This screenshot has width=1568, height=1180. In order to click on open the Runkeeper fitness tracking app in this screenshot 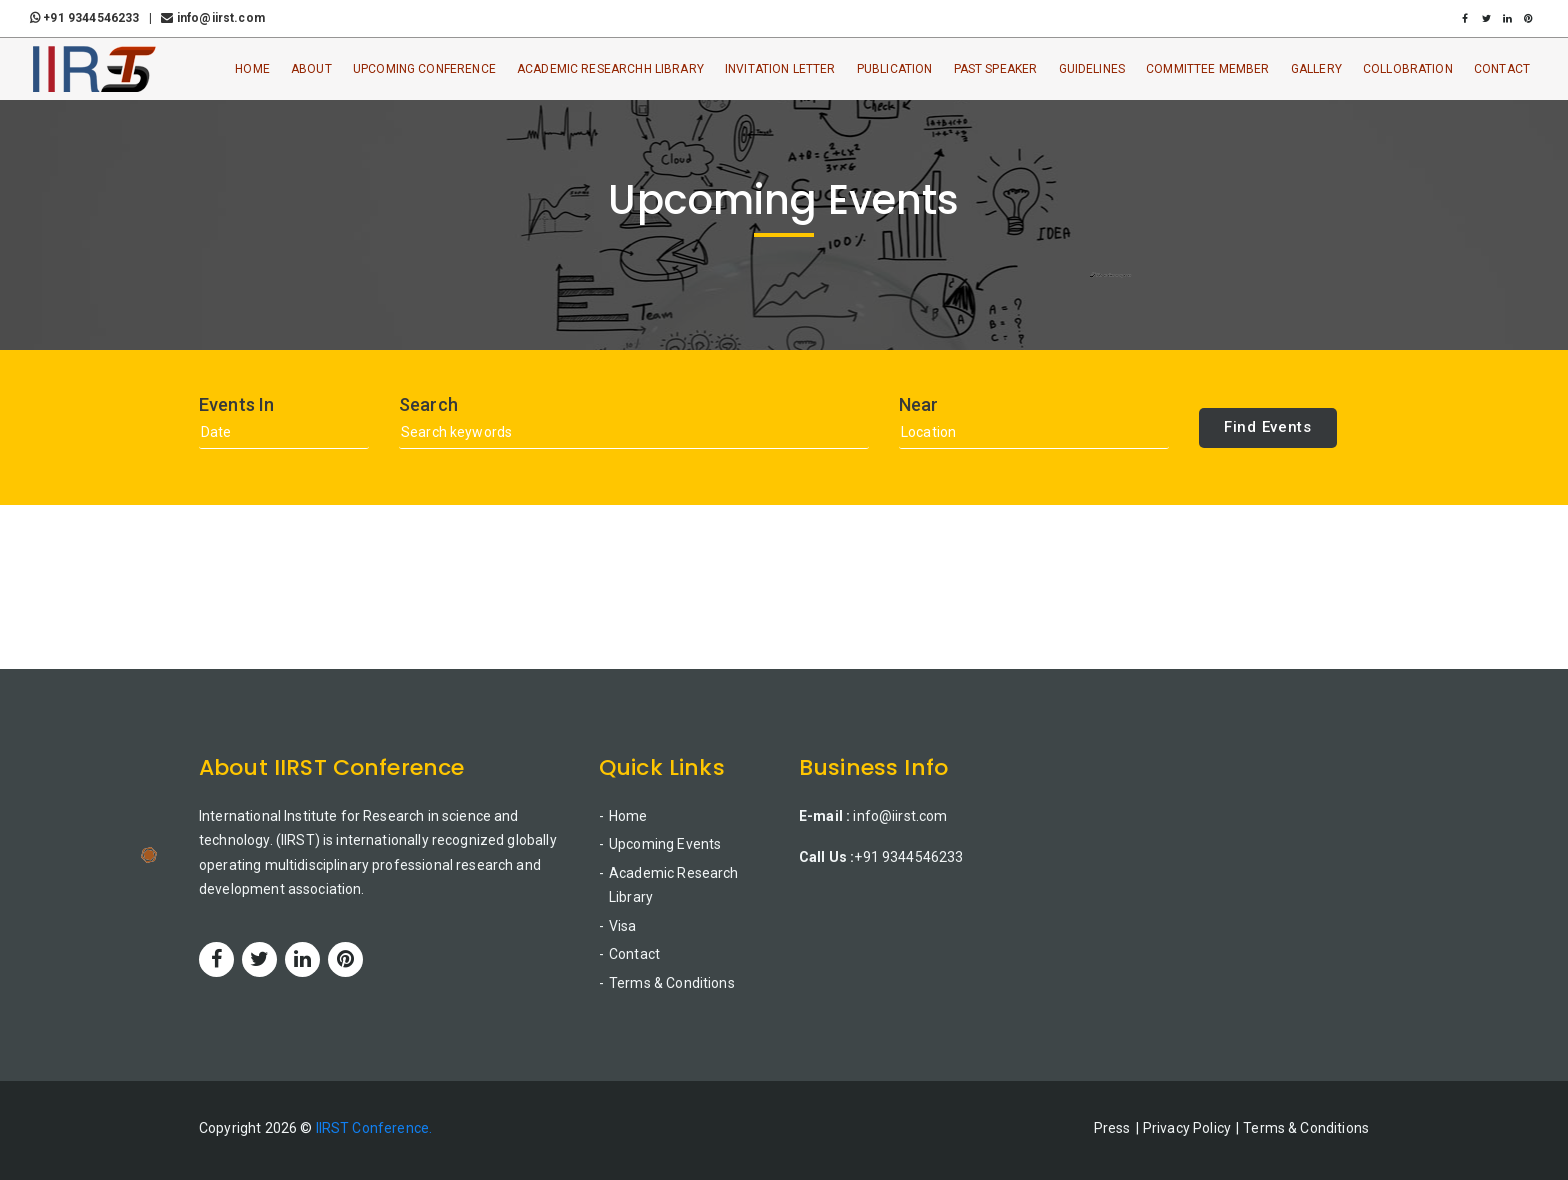, I will do `click(1111, 275)`.